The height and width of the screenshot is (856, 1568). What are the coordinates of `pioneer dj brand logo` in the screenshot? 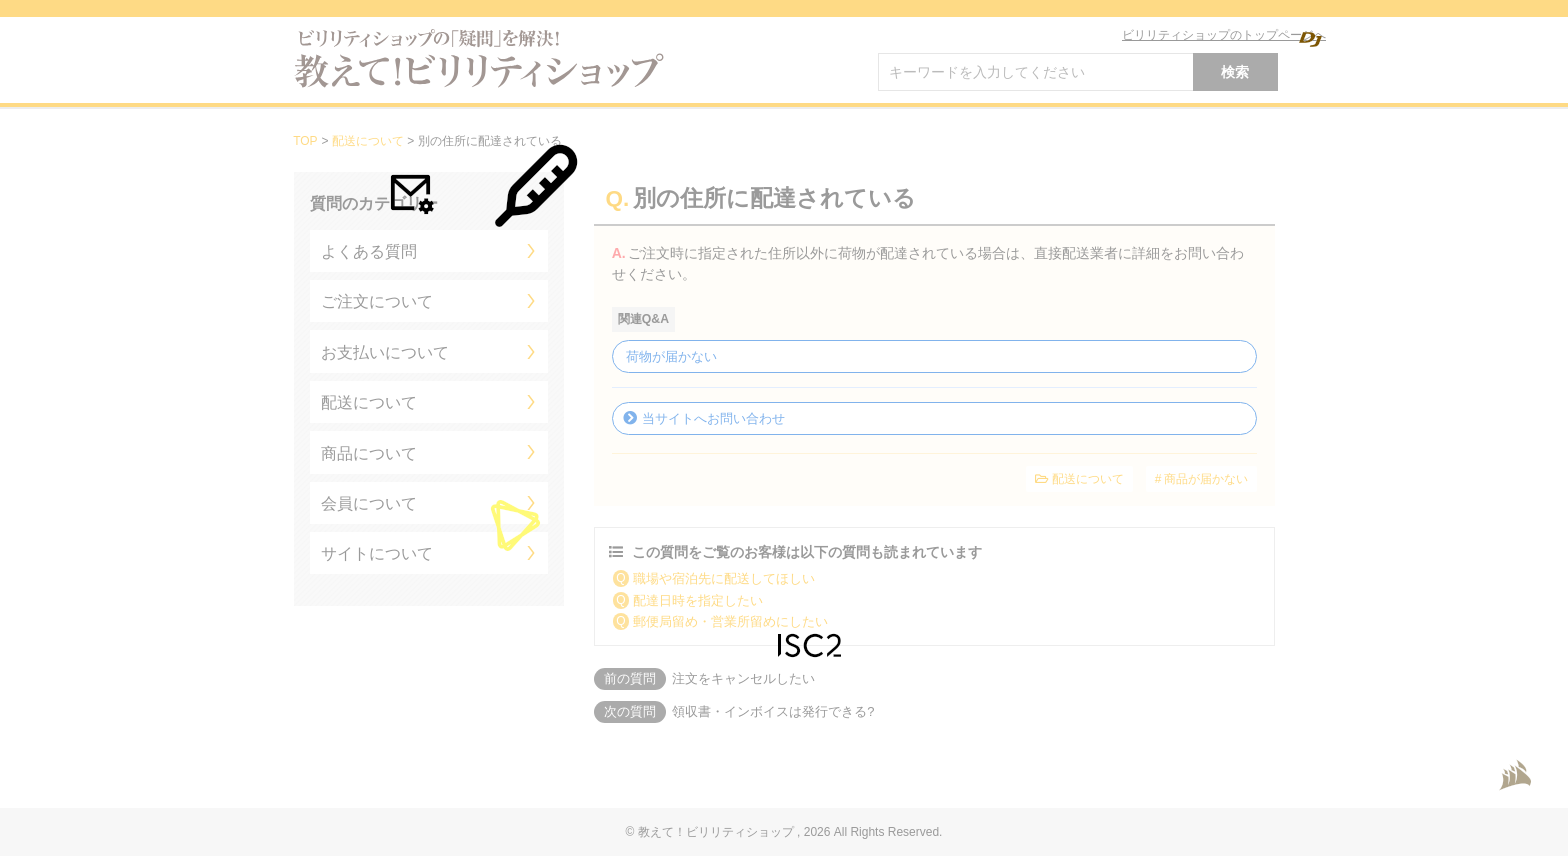 It's located at (1310, 39).